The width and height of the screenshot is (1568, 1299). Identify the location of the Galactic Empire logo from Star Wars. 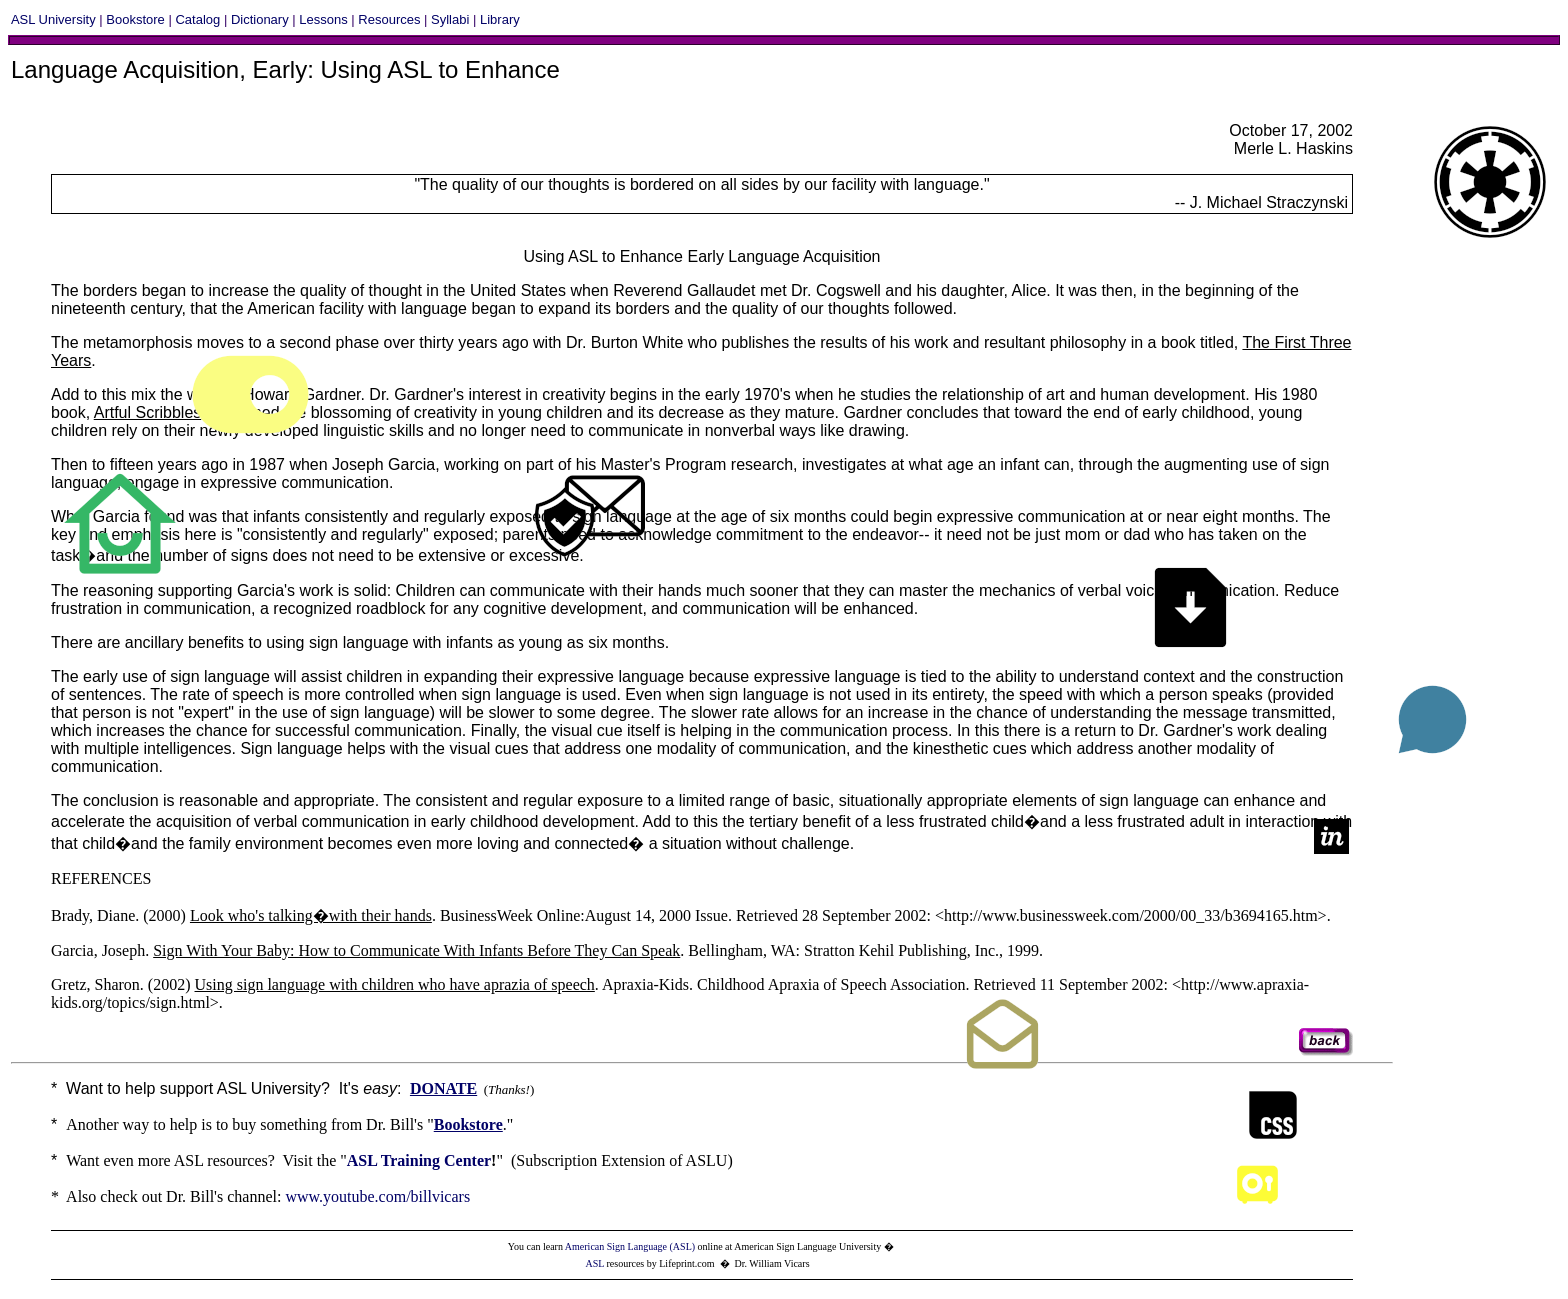
(1490, 182).